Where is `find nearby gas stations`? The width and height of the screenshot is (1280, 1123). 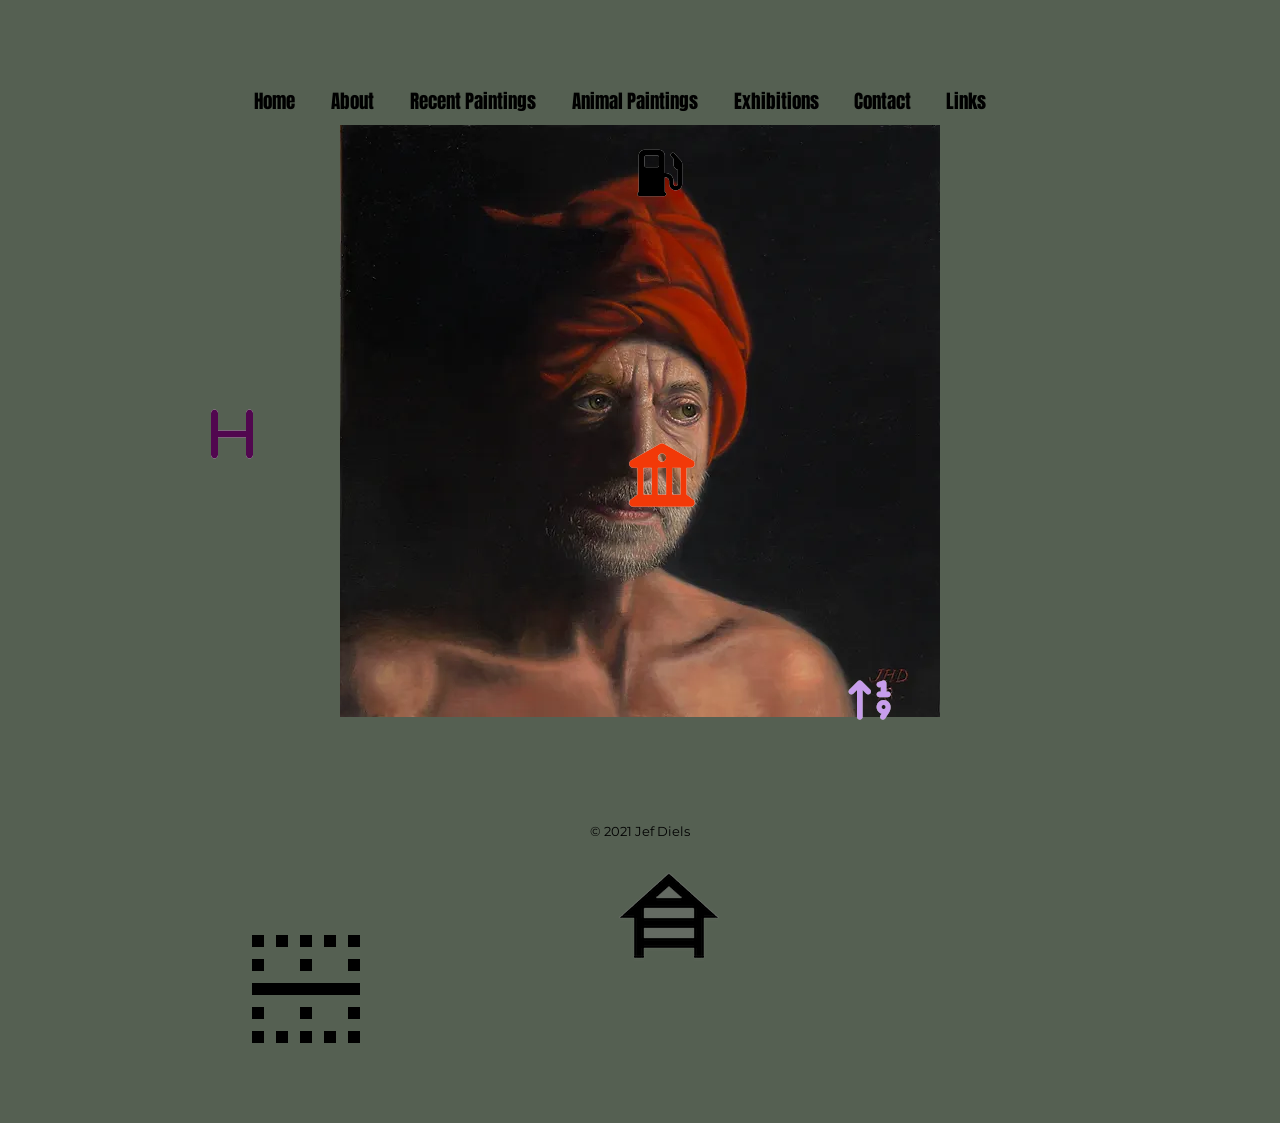 find nearby gas stations is located at coordinates (659, 173).